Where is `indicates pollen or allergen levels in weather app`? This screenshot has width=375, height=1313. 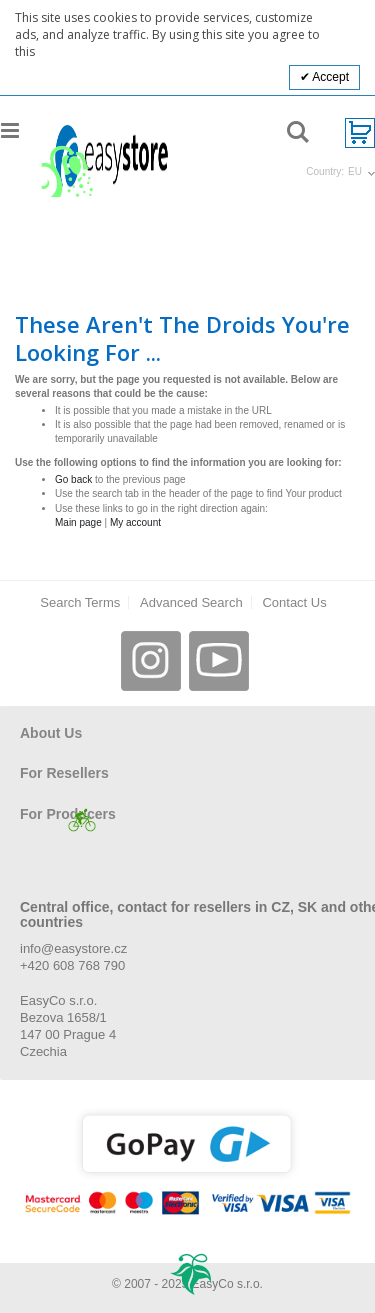
indicates pollen or allergen levels in weather app is located at coordinates (67, 171).